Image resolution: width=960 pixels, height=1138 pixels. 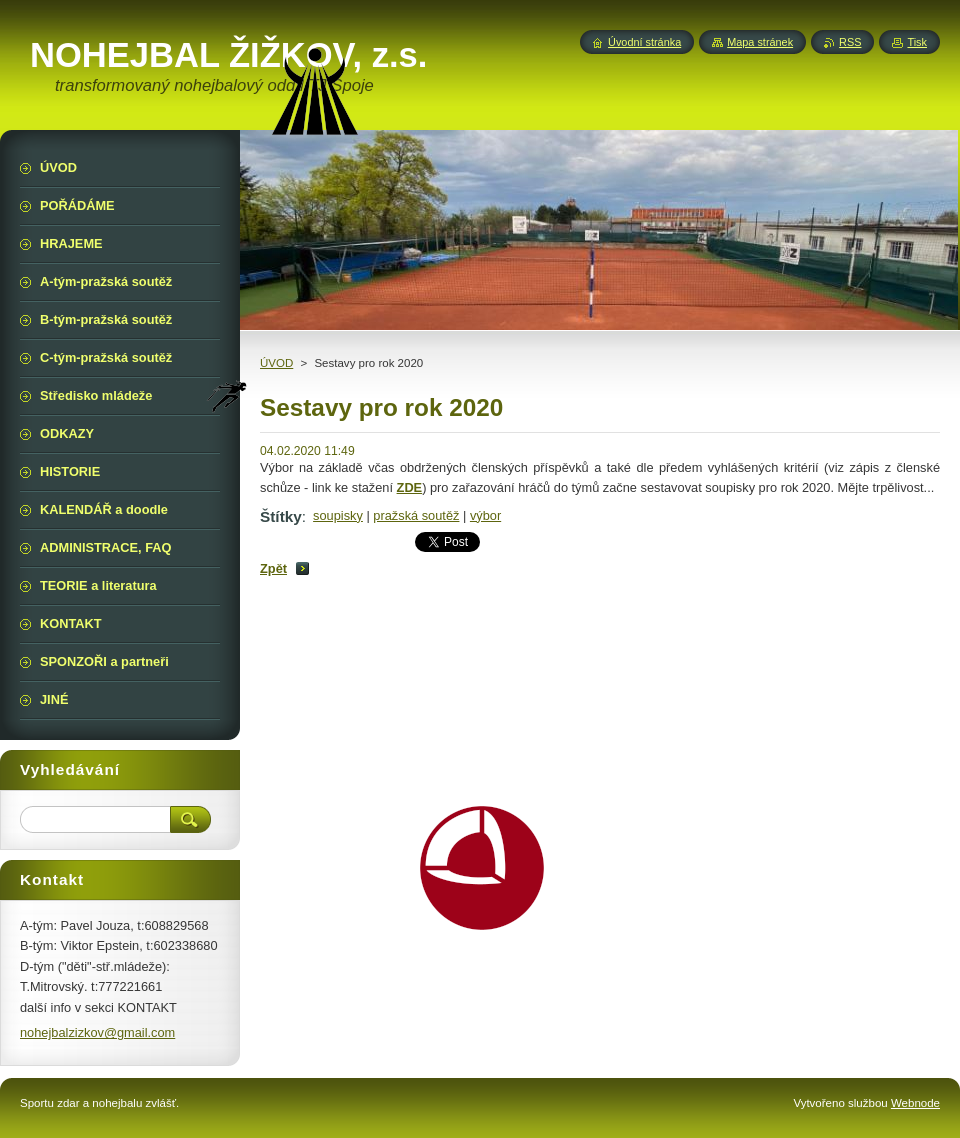 I want to click on access space exploration or interstellar travel features, so click(x=315, y=91).